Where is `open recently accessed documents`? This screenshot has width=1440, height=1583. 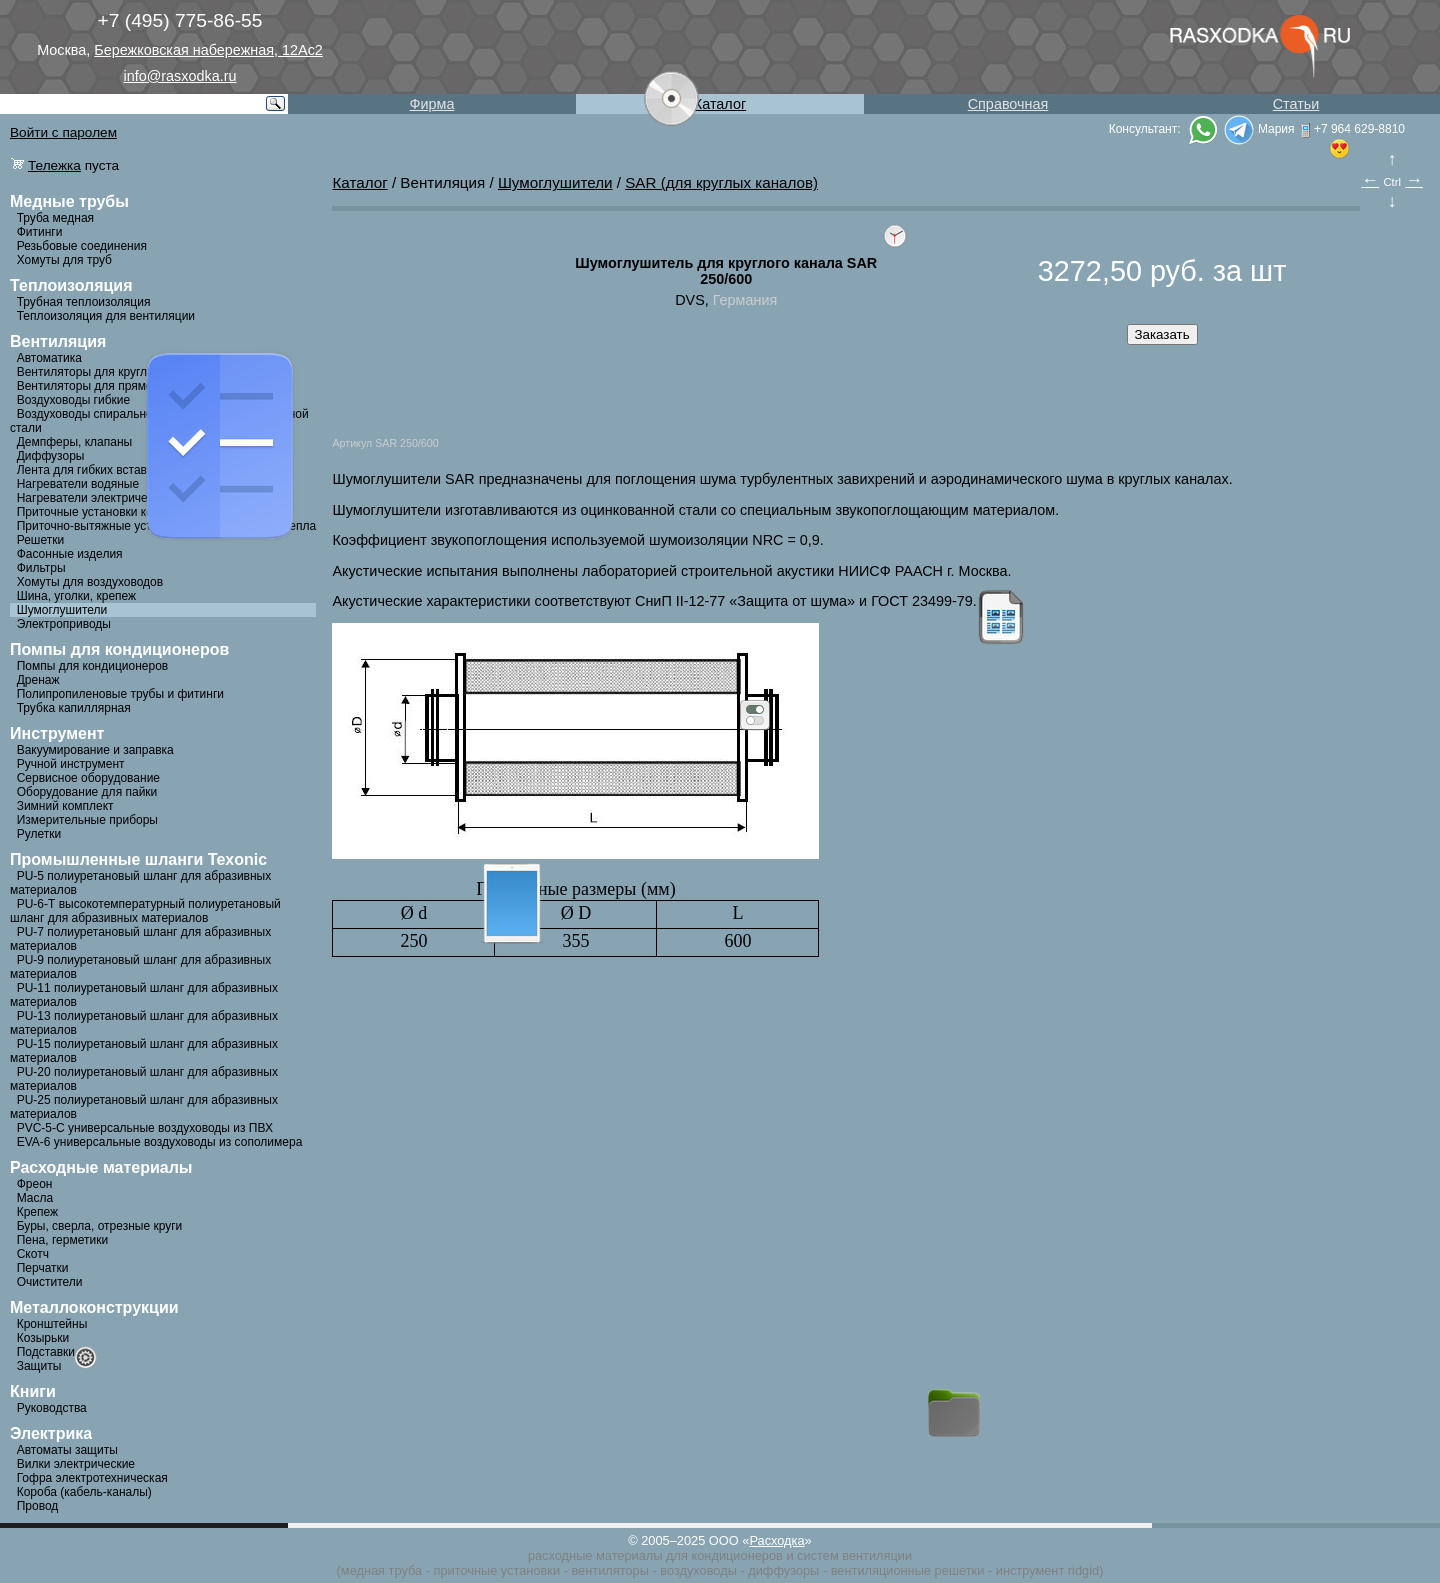 open recently accessed documents is located at coordinates (895, 236).